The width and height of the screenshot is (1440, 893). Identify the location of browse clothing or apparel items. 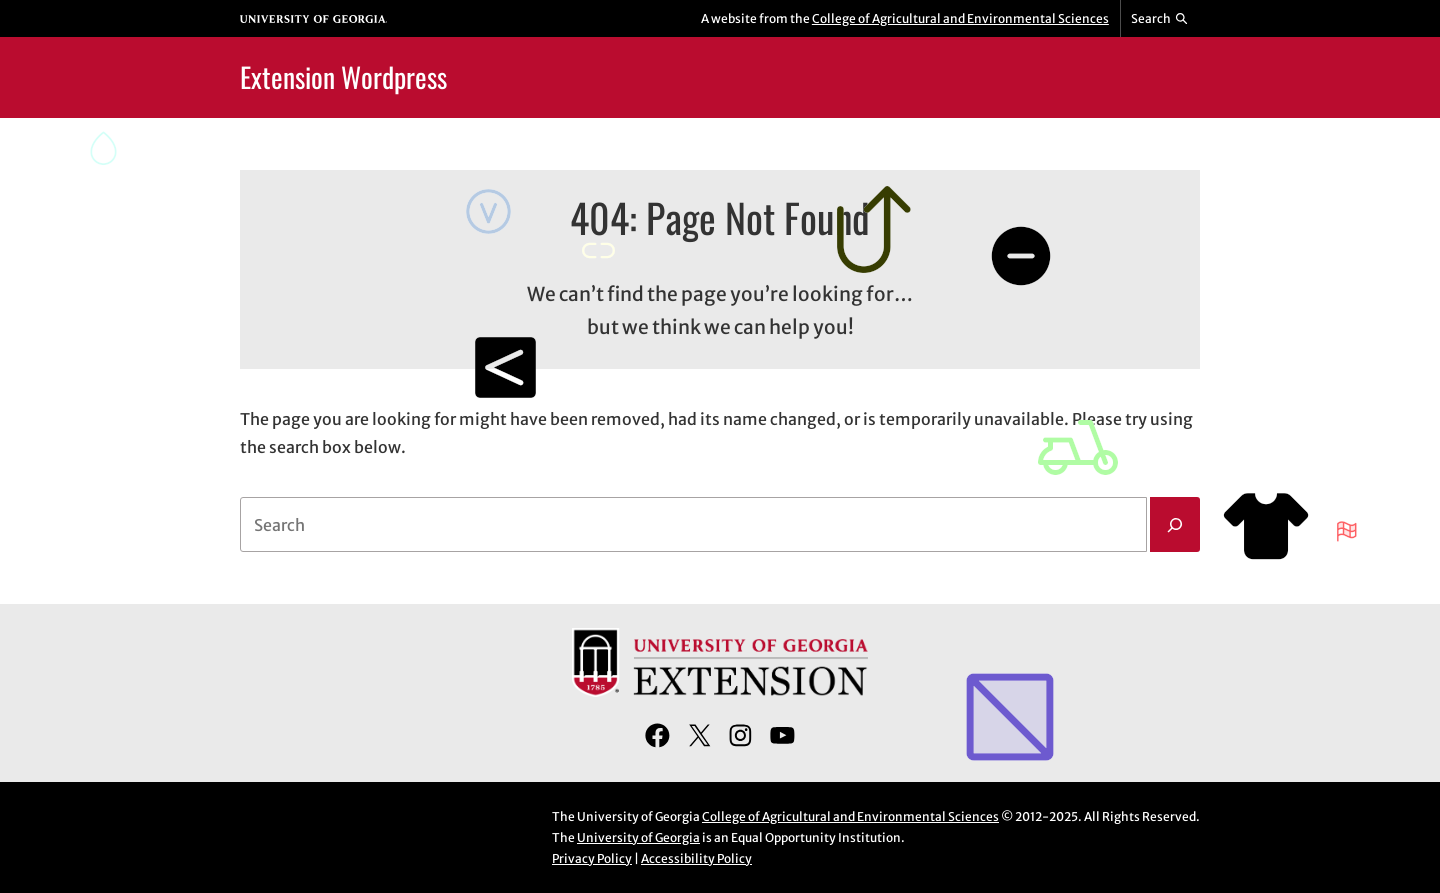
(1266, 524).